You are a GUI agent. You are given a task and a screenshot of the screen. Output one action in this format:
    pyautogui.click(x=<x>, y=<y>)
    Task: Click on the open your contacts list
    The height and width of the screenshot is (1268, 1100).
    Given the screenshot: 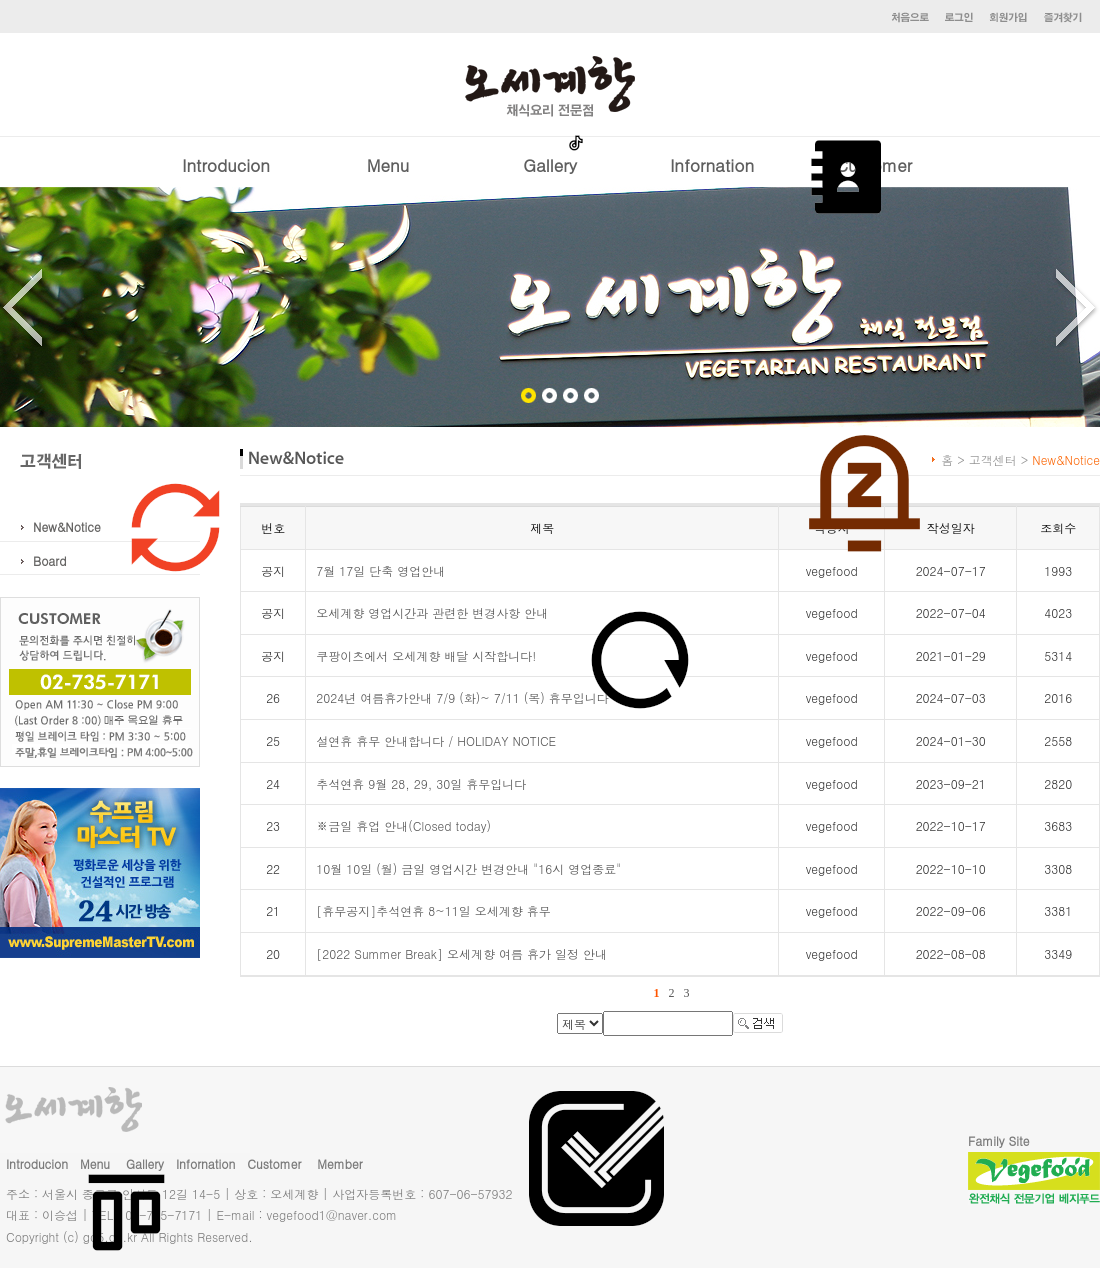 What is the action you would take?
    pyautogui.click(x=848, y=177)
    